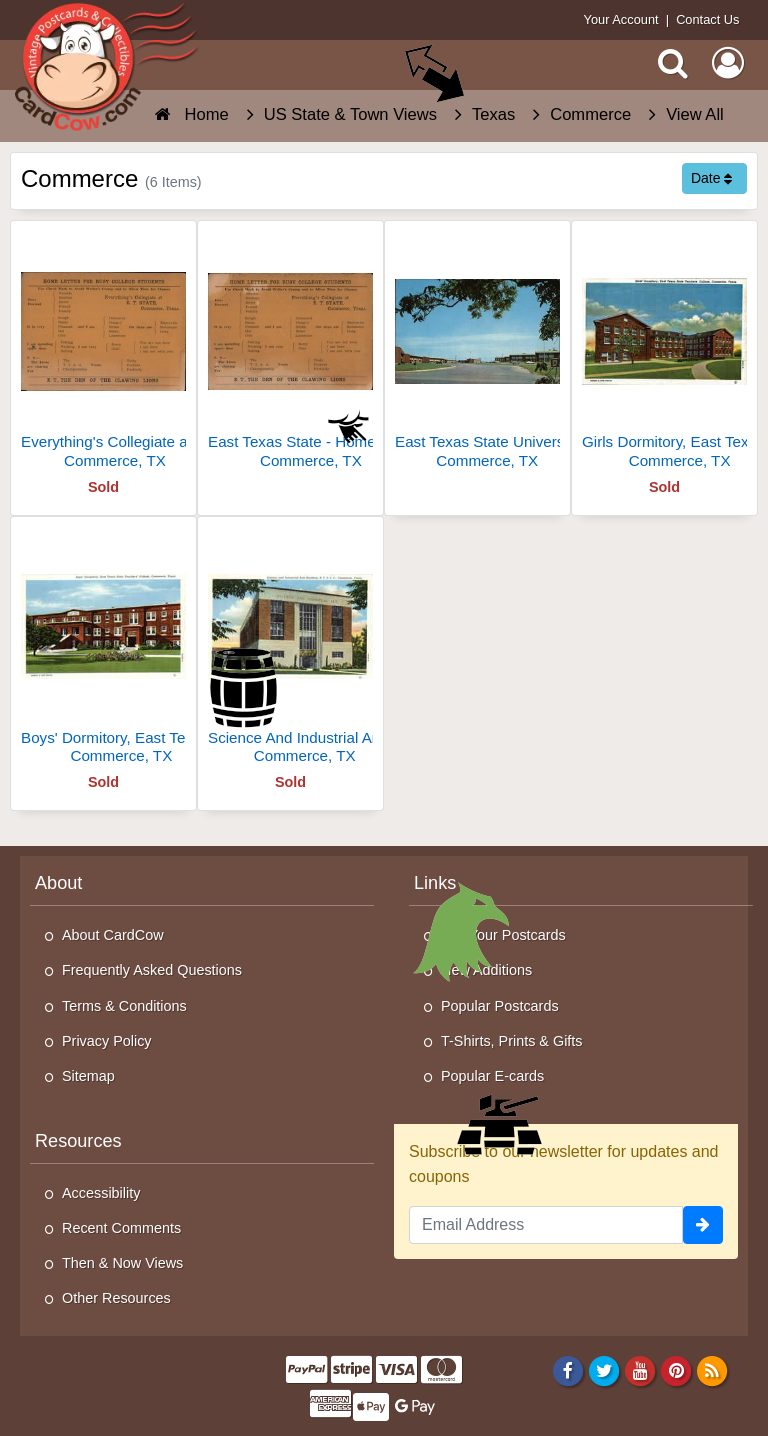  What do you see at coordinates (243, 687) in the screenshot?
I see `inventory item representing storage or containers` at bounding box center [243, 687].